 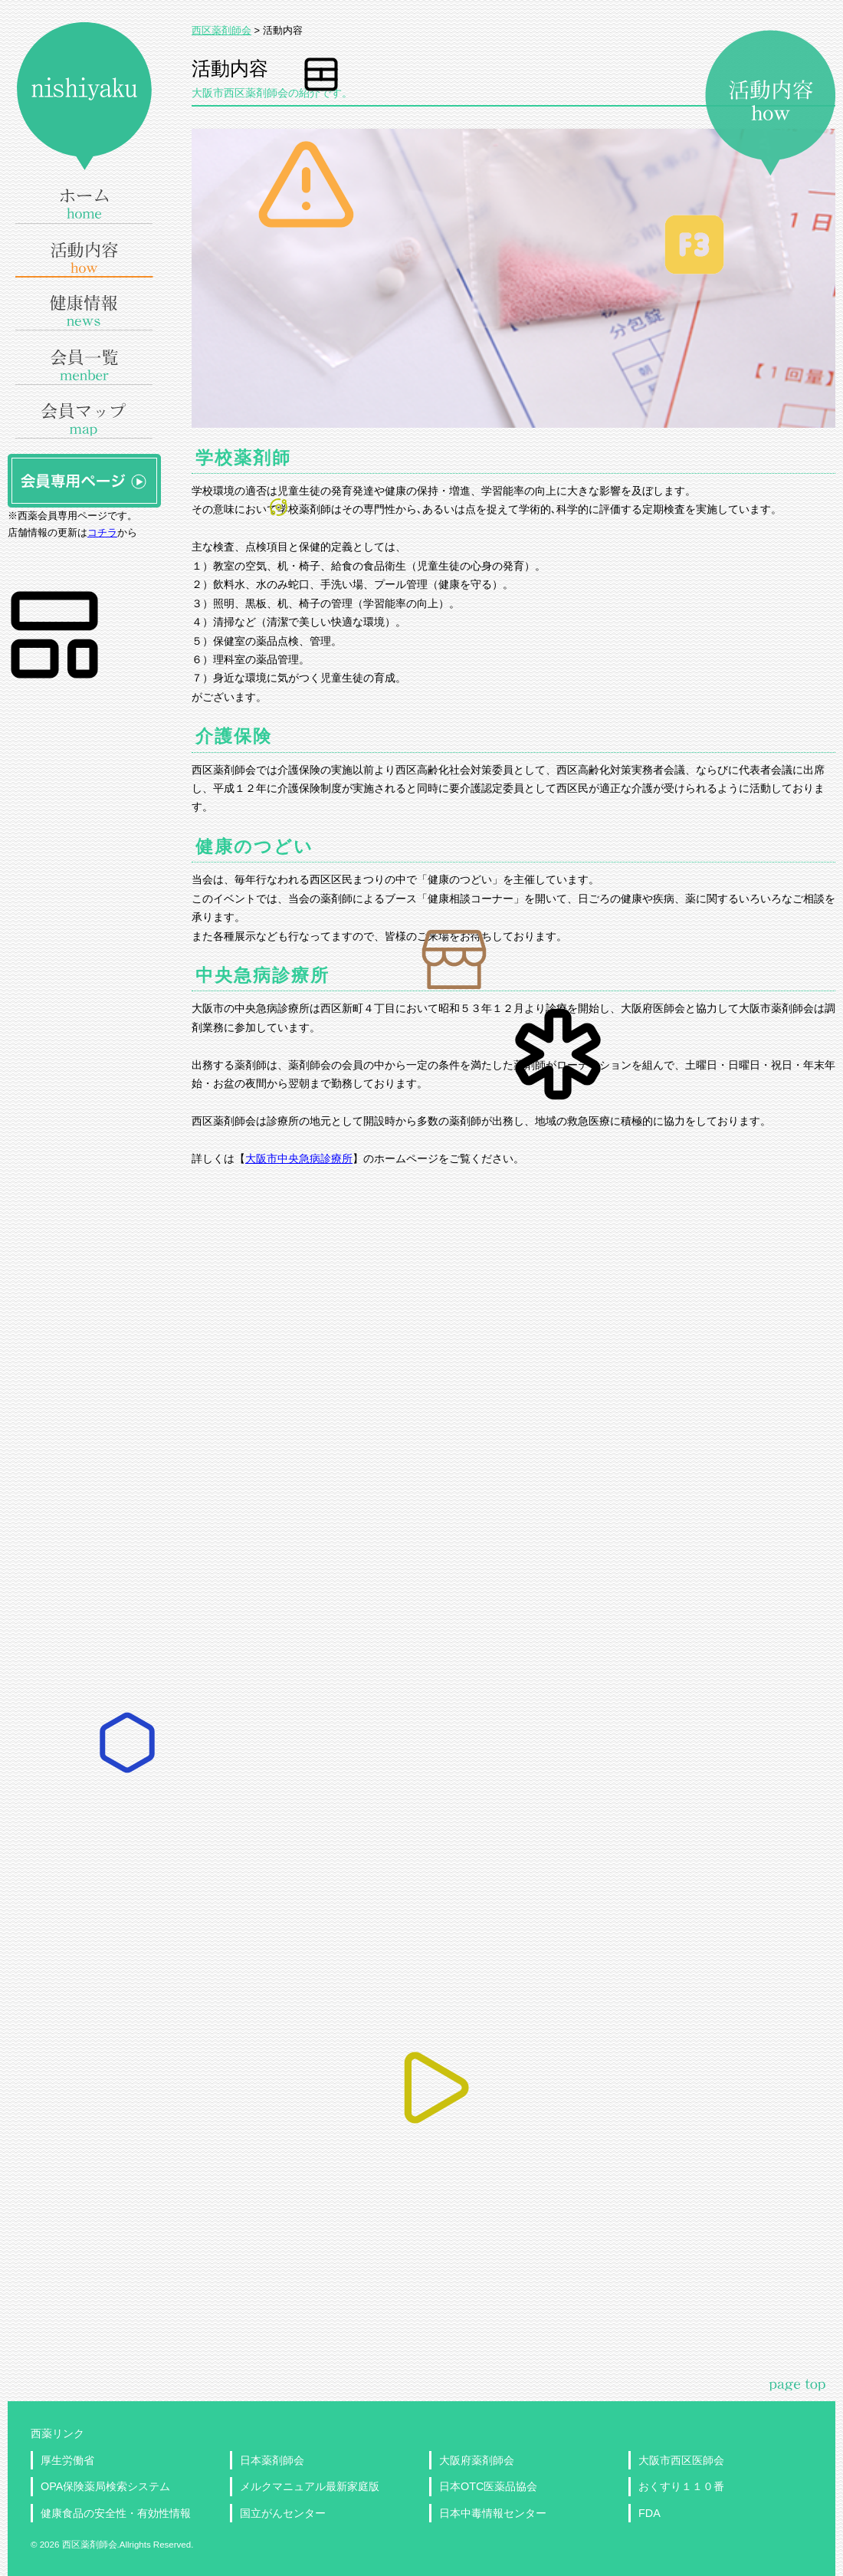 What do you see at coordinates (454, 959) in the screenshot?
I see `browse the online store or marketplace` at bounding box center [454, 959].